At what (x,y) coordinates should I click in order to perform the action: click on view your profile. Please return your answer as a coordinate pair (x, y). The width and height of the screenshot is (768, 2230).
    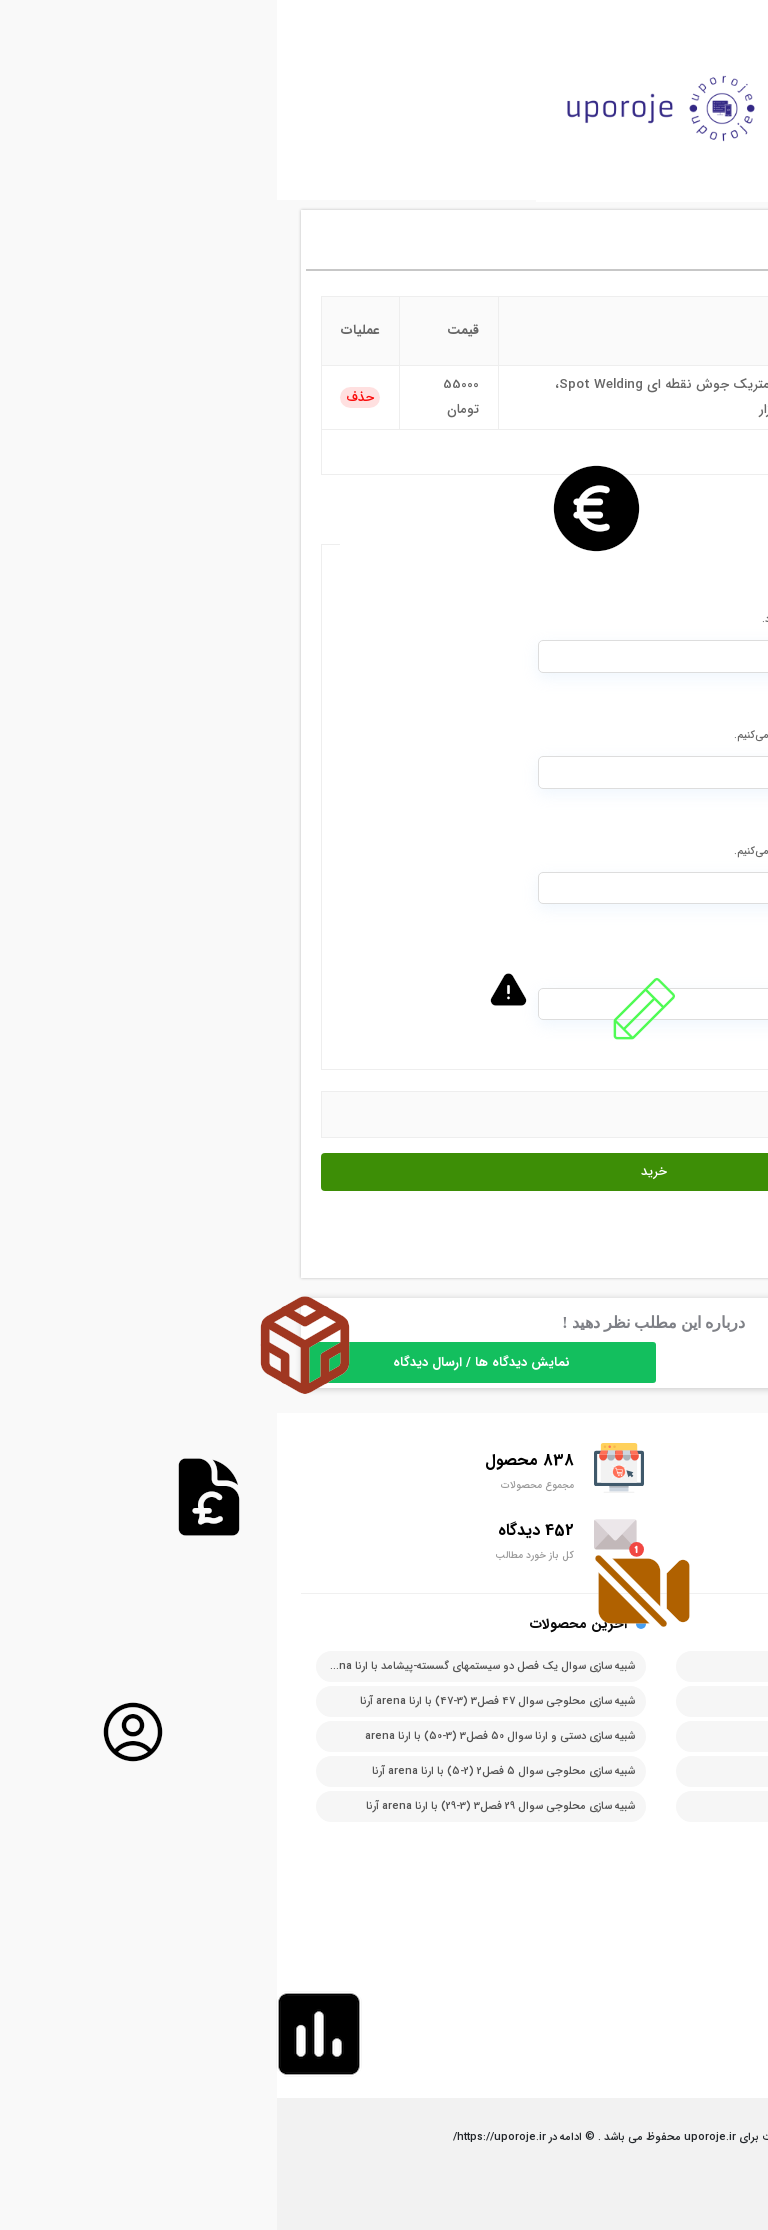
    Looking at the image, I should click on (133, 1732).